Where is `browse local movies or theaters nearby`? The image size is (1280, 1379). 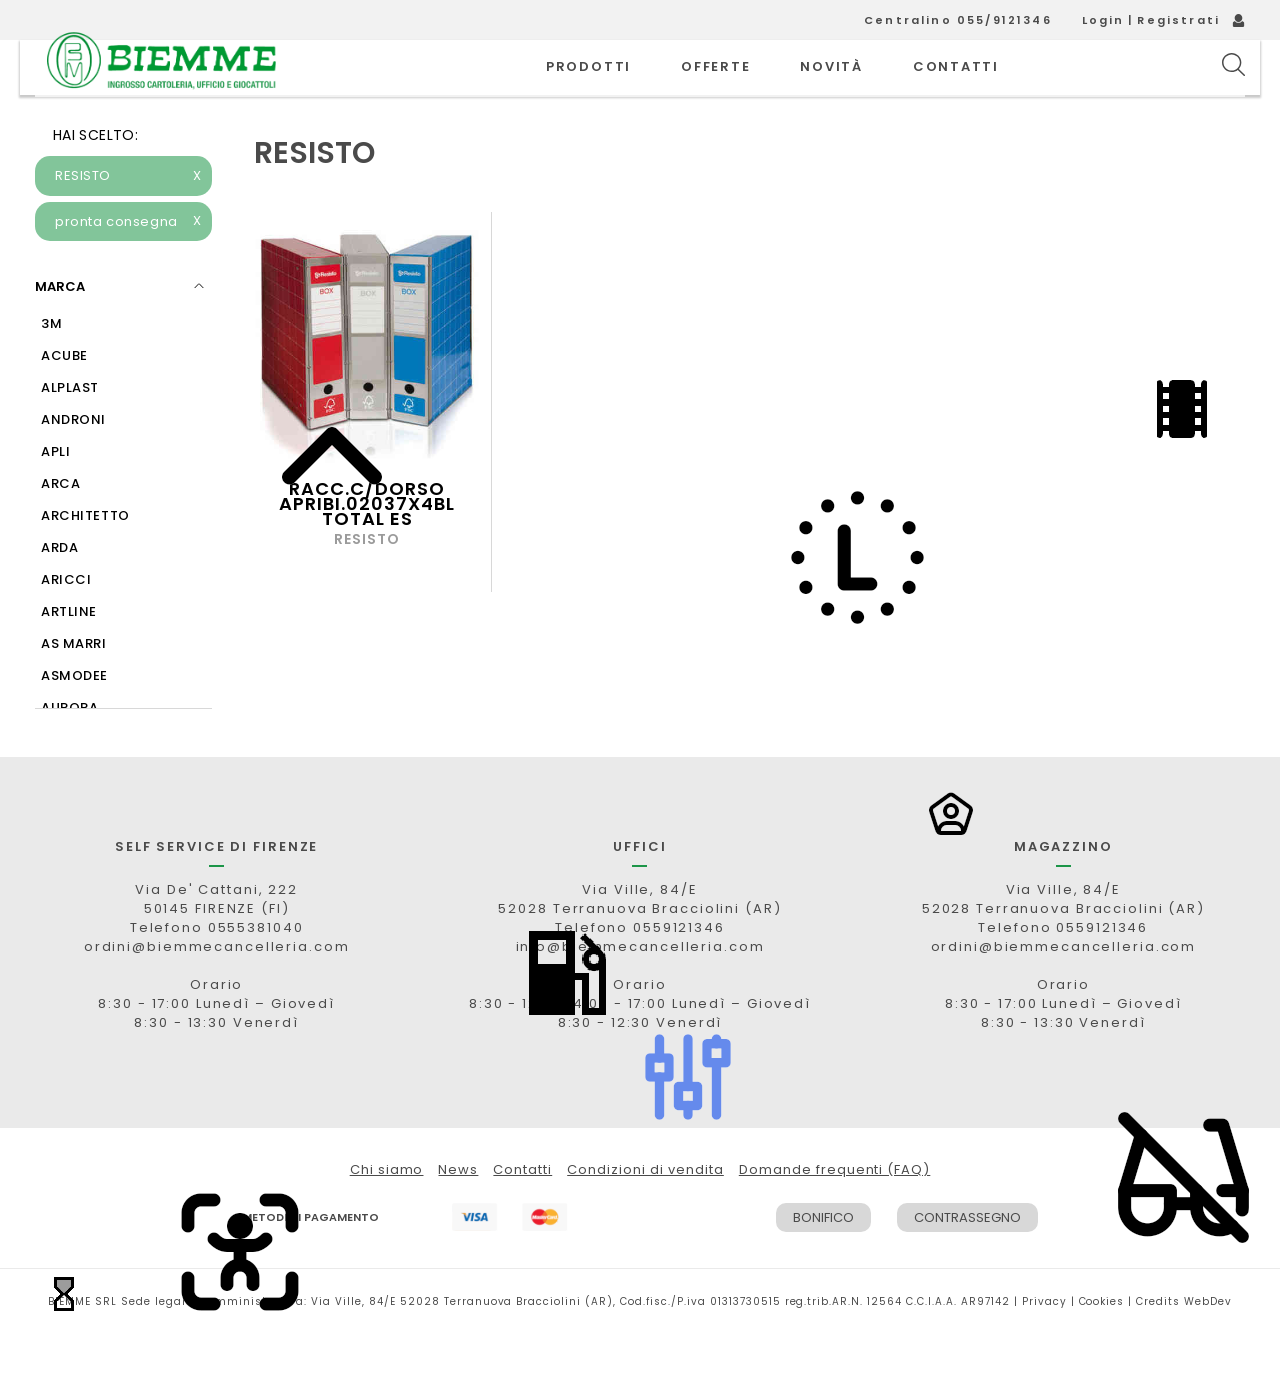
browse local movies or theaters nearby is located at coordinates (1182, 409).